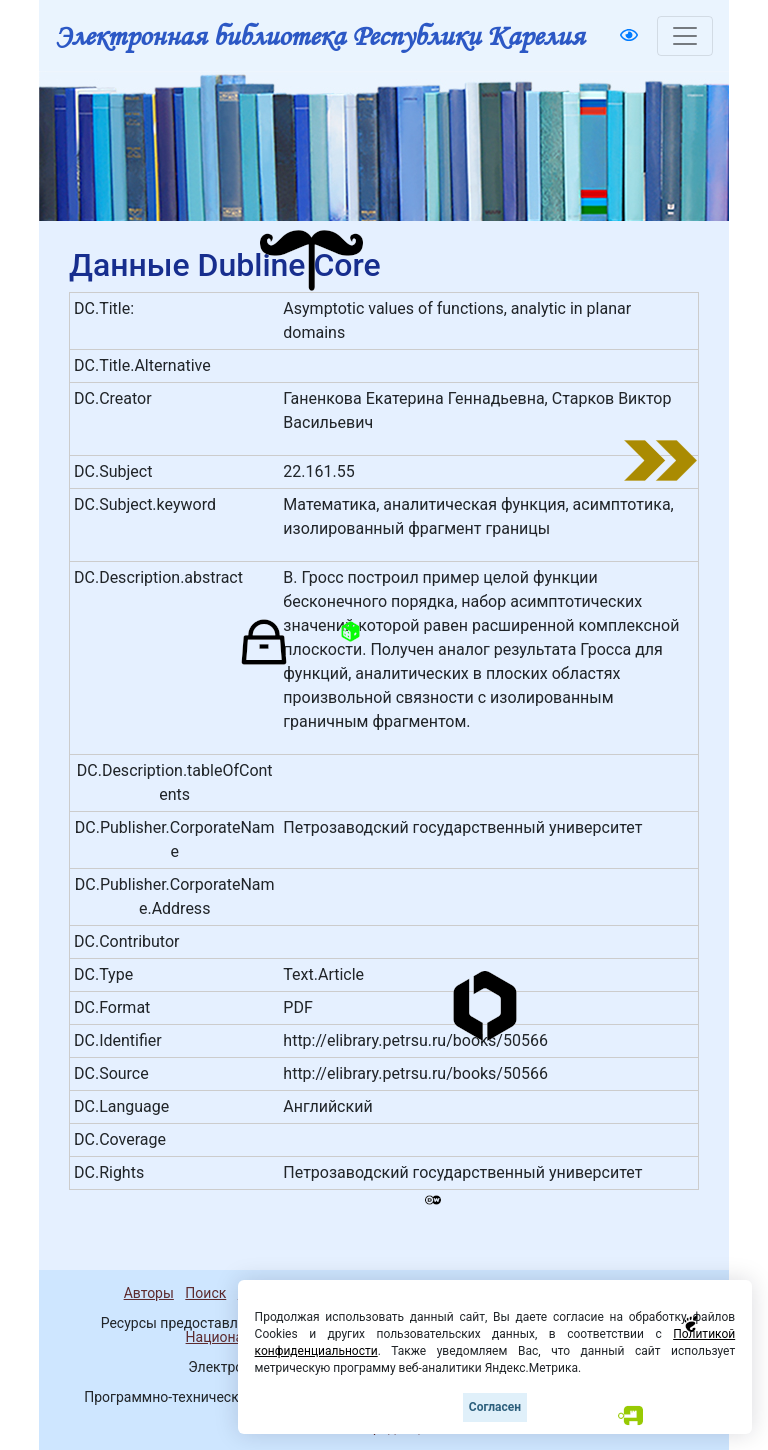 This screenshot has width=768, height=1450. Describe the element at coordinates (660, 460) in the screenshot. I see `inertia.js framework logo` at that location.